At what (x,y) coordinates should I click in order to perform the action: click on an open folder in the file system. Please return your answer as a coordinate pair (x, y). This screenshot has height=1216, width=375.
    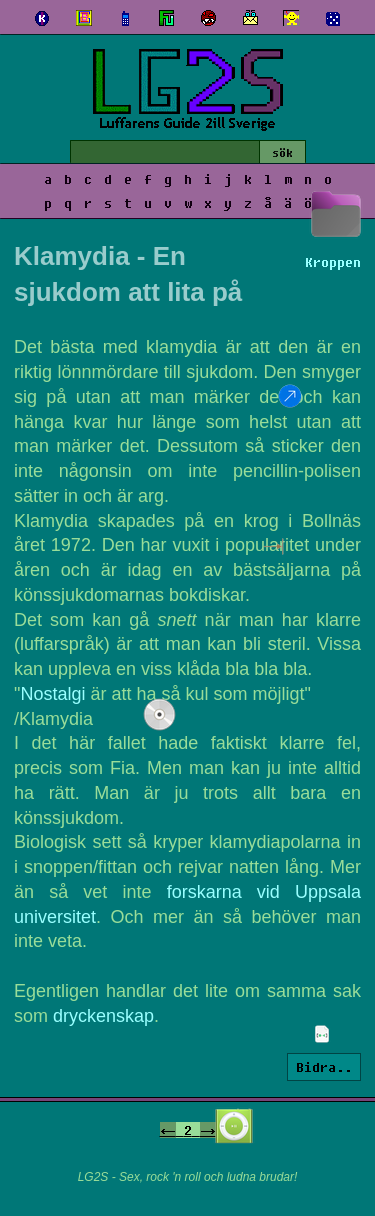
    Looking at the image, I should click on (336, 214).